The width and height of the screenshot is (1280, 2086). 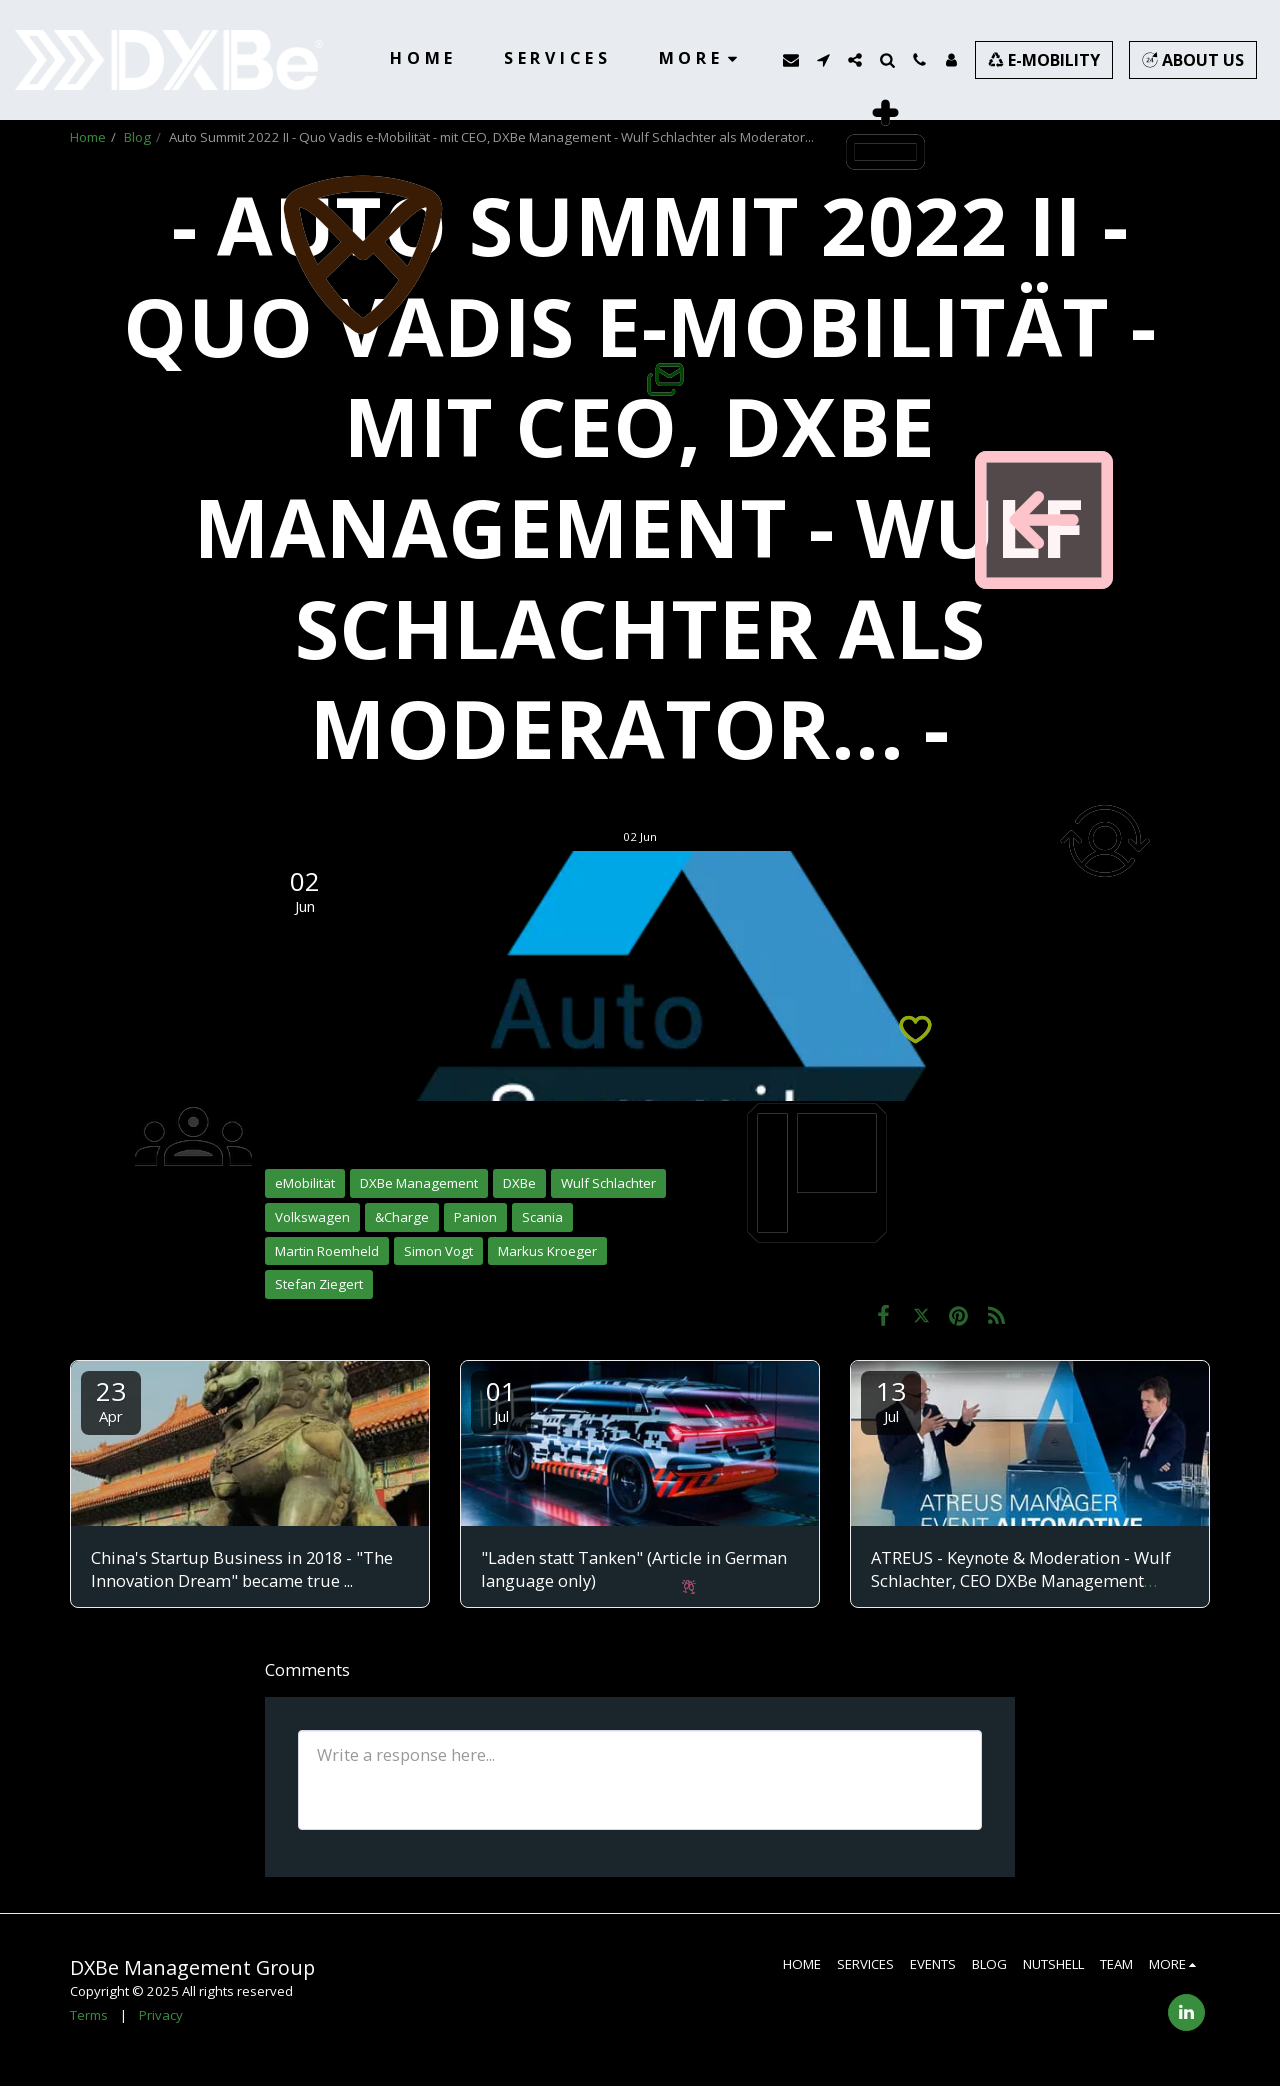 What do you see at coordinates (665, 379) in the screenshot?
I see `view all emails in inbox` at bounding box center [665, 379].